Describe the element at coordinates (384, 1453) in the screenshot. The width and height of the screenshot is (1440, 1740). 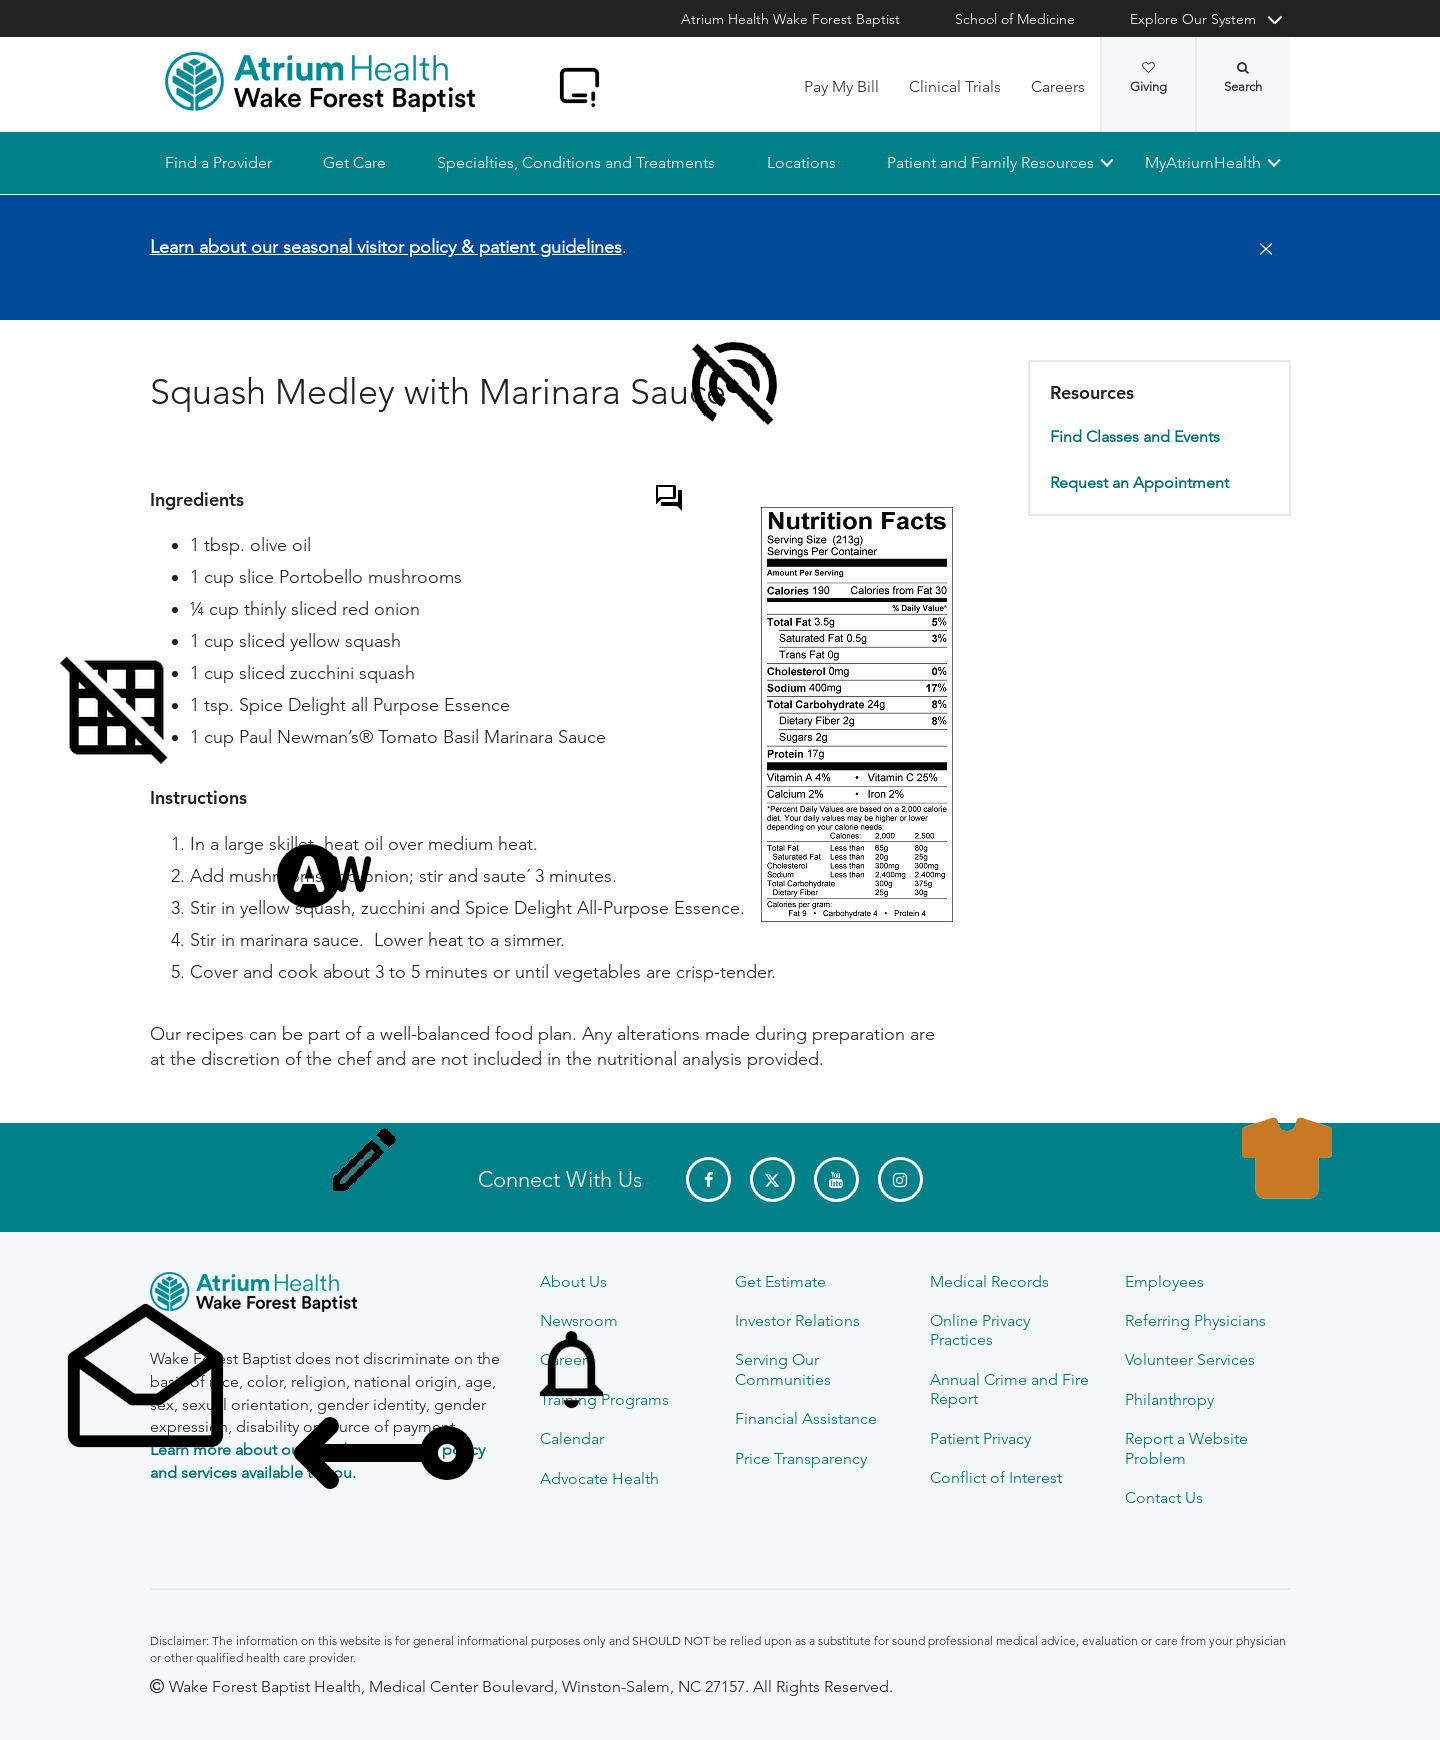
I see `go back to the previous screen` at that location.